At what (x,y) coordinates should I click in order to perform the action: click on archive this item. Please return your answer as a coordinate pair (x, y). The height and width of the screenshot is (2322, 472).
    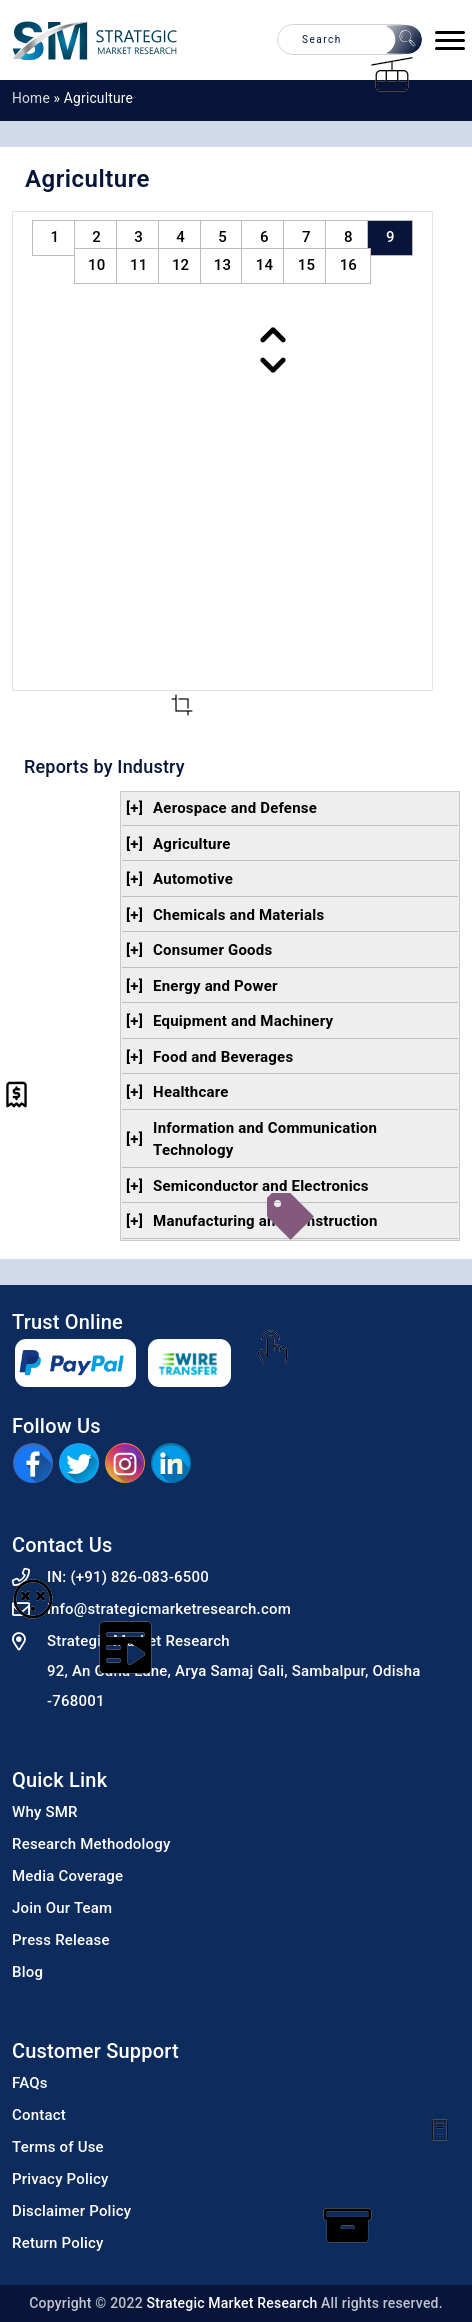
    Looking at the image, I should click on (347, 2225).